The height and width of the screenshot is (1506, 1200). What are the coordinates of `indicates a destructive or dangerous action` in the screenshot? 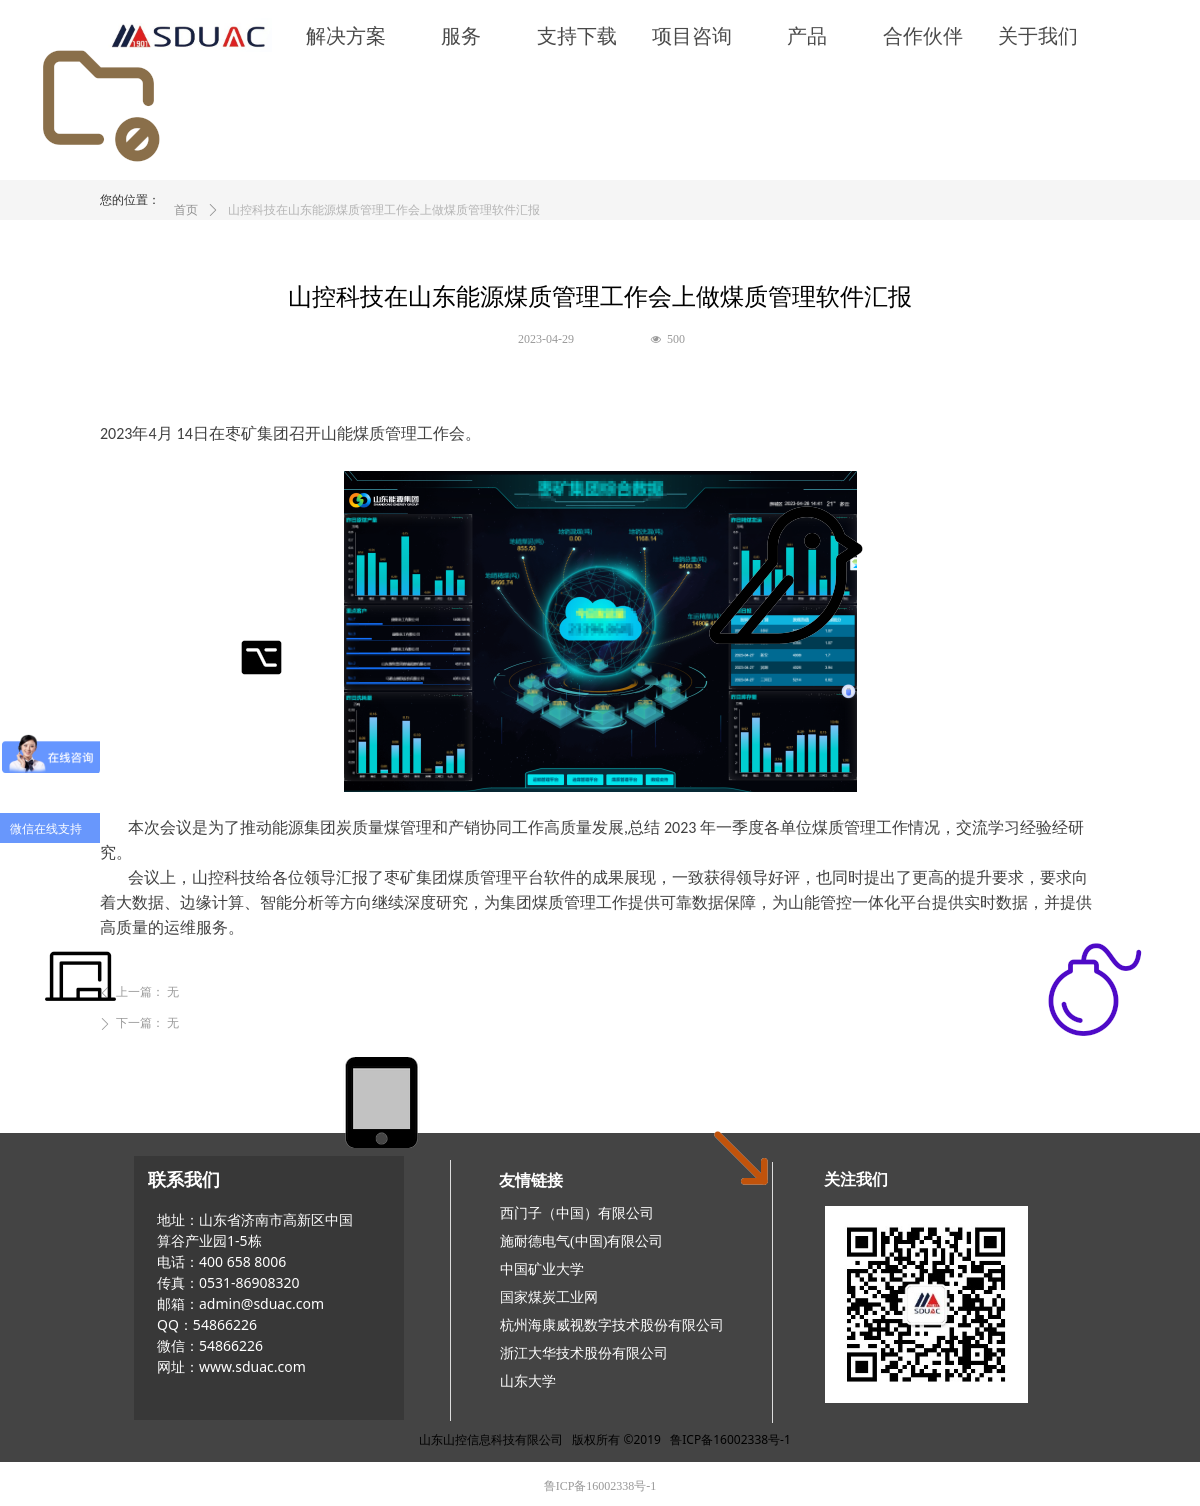 It's located at (1090, 988).